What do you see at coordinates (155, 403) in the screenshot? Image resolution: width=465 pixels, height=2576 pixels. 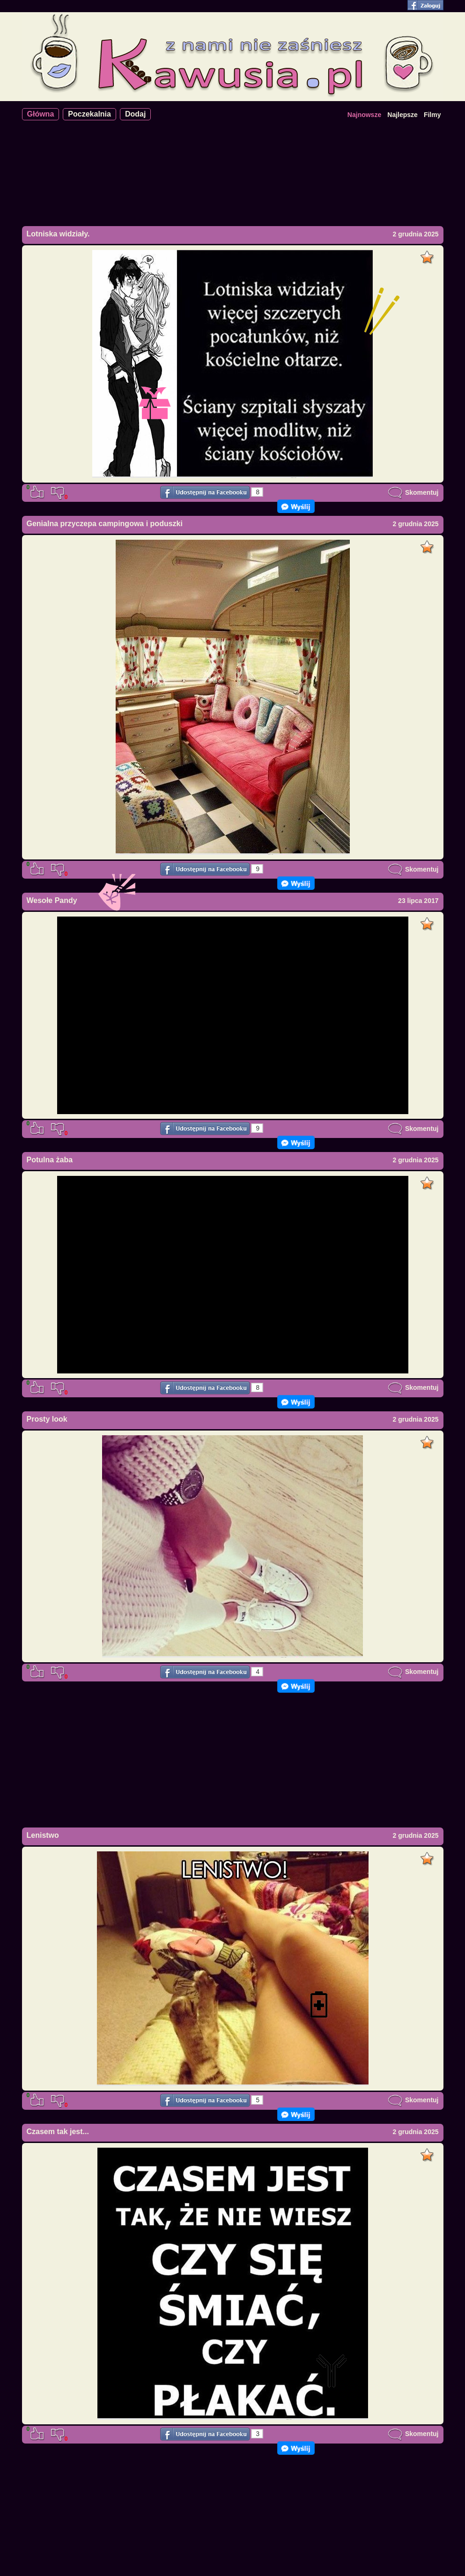 I see `unpack or open a delivery` at bounding box center [155, 403].